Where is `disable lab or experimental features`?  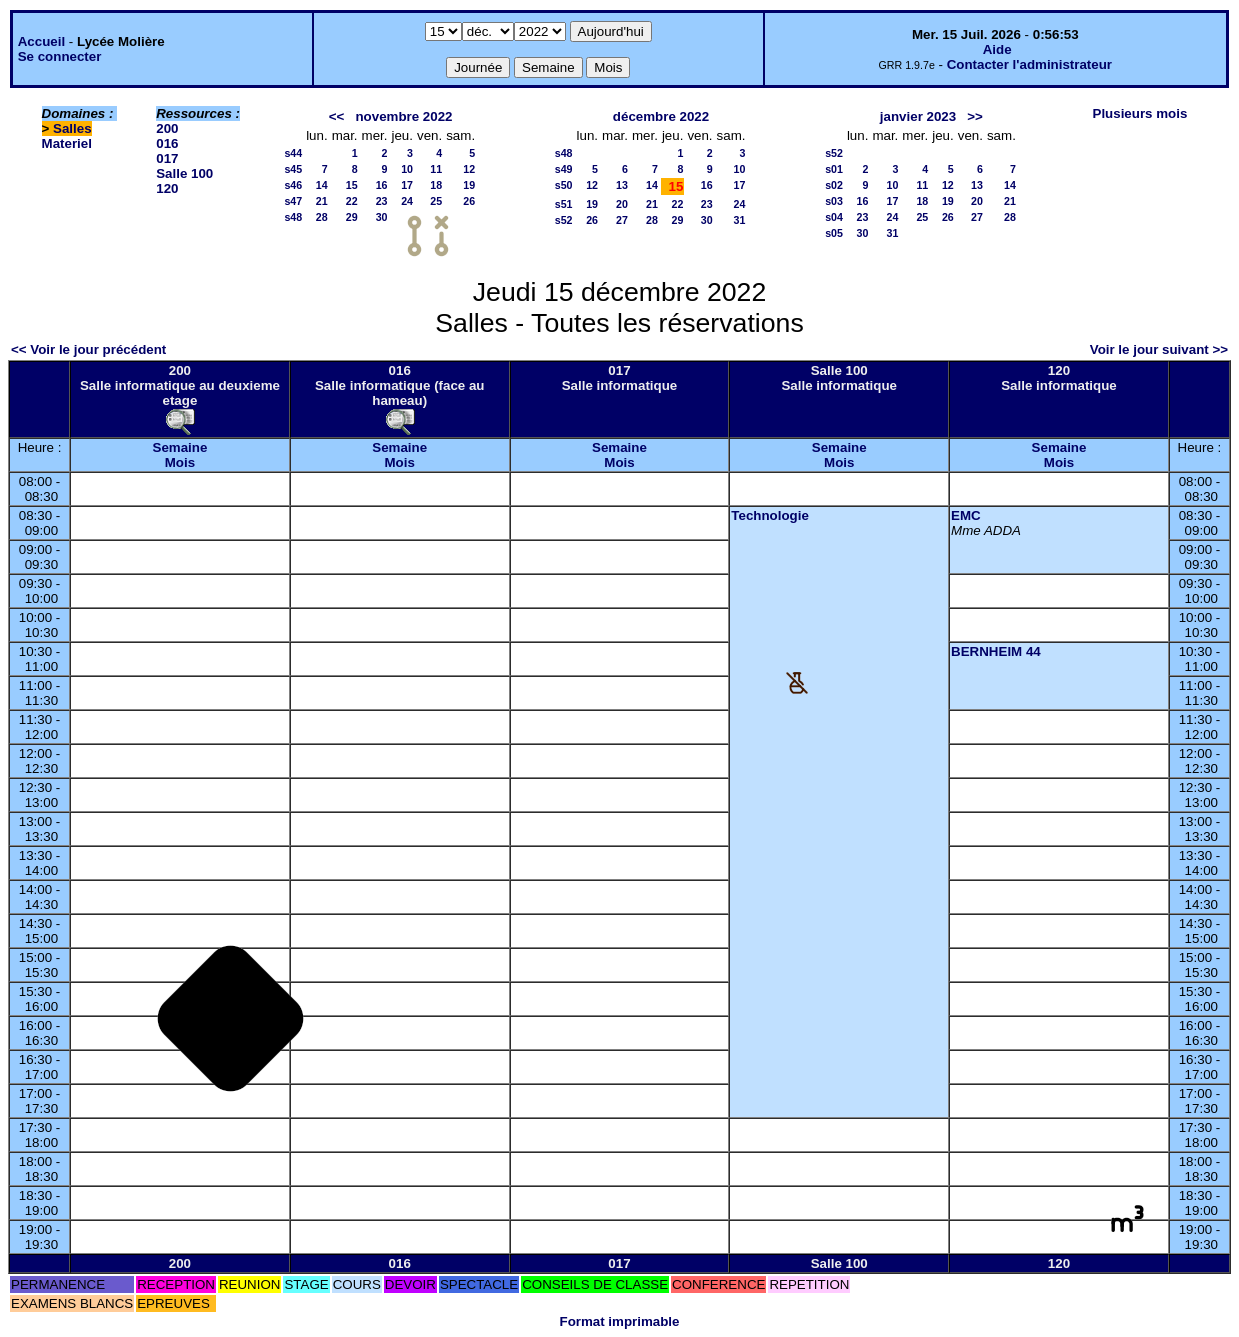
disable lab or experimental features is located at coordinates (797, 683).